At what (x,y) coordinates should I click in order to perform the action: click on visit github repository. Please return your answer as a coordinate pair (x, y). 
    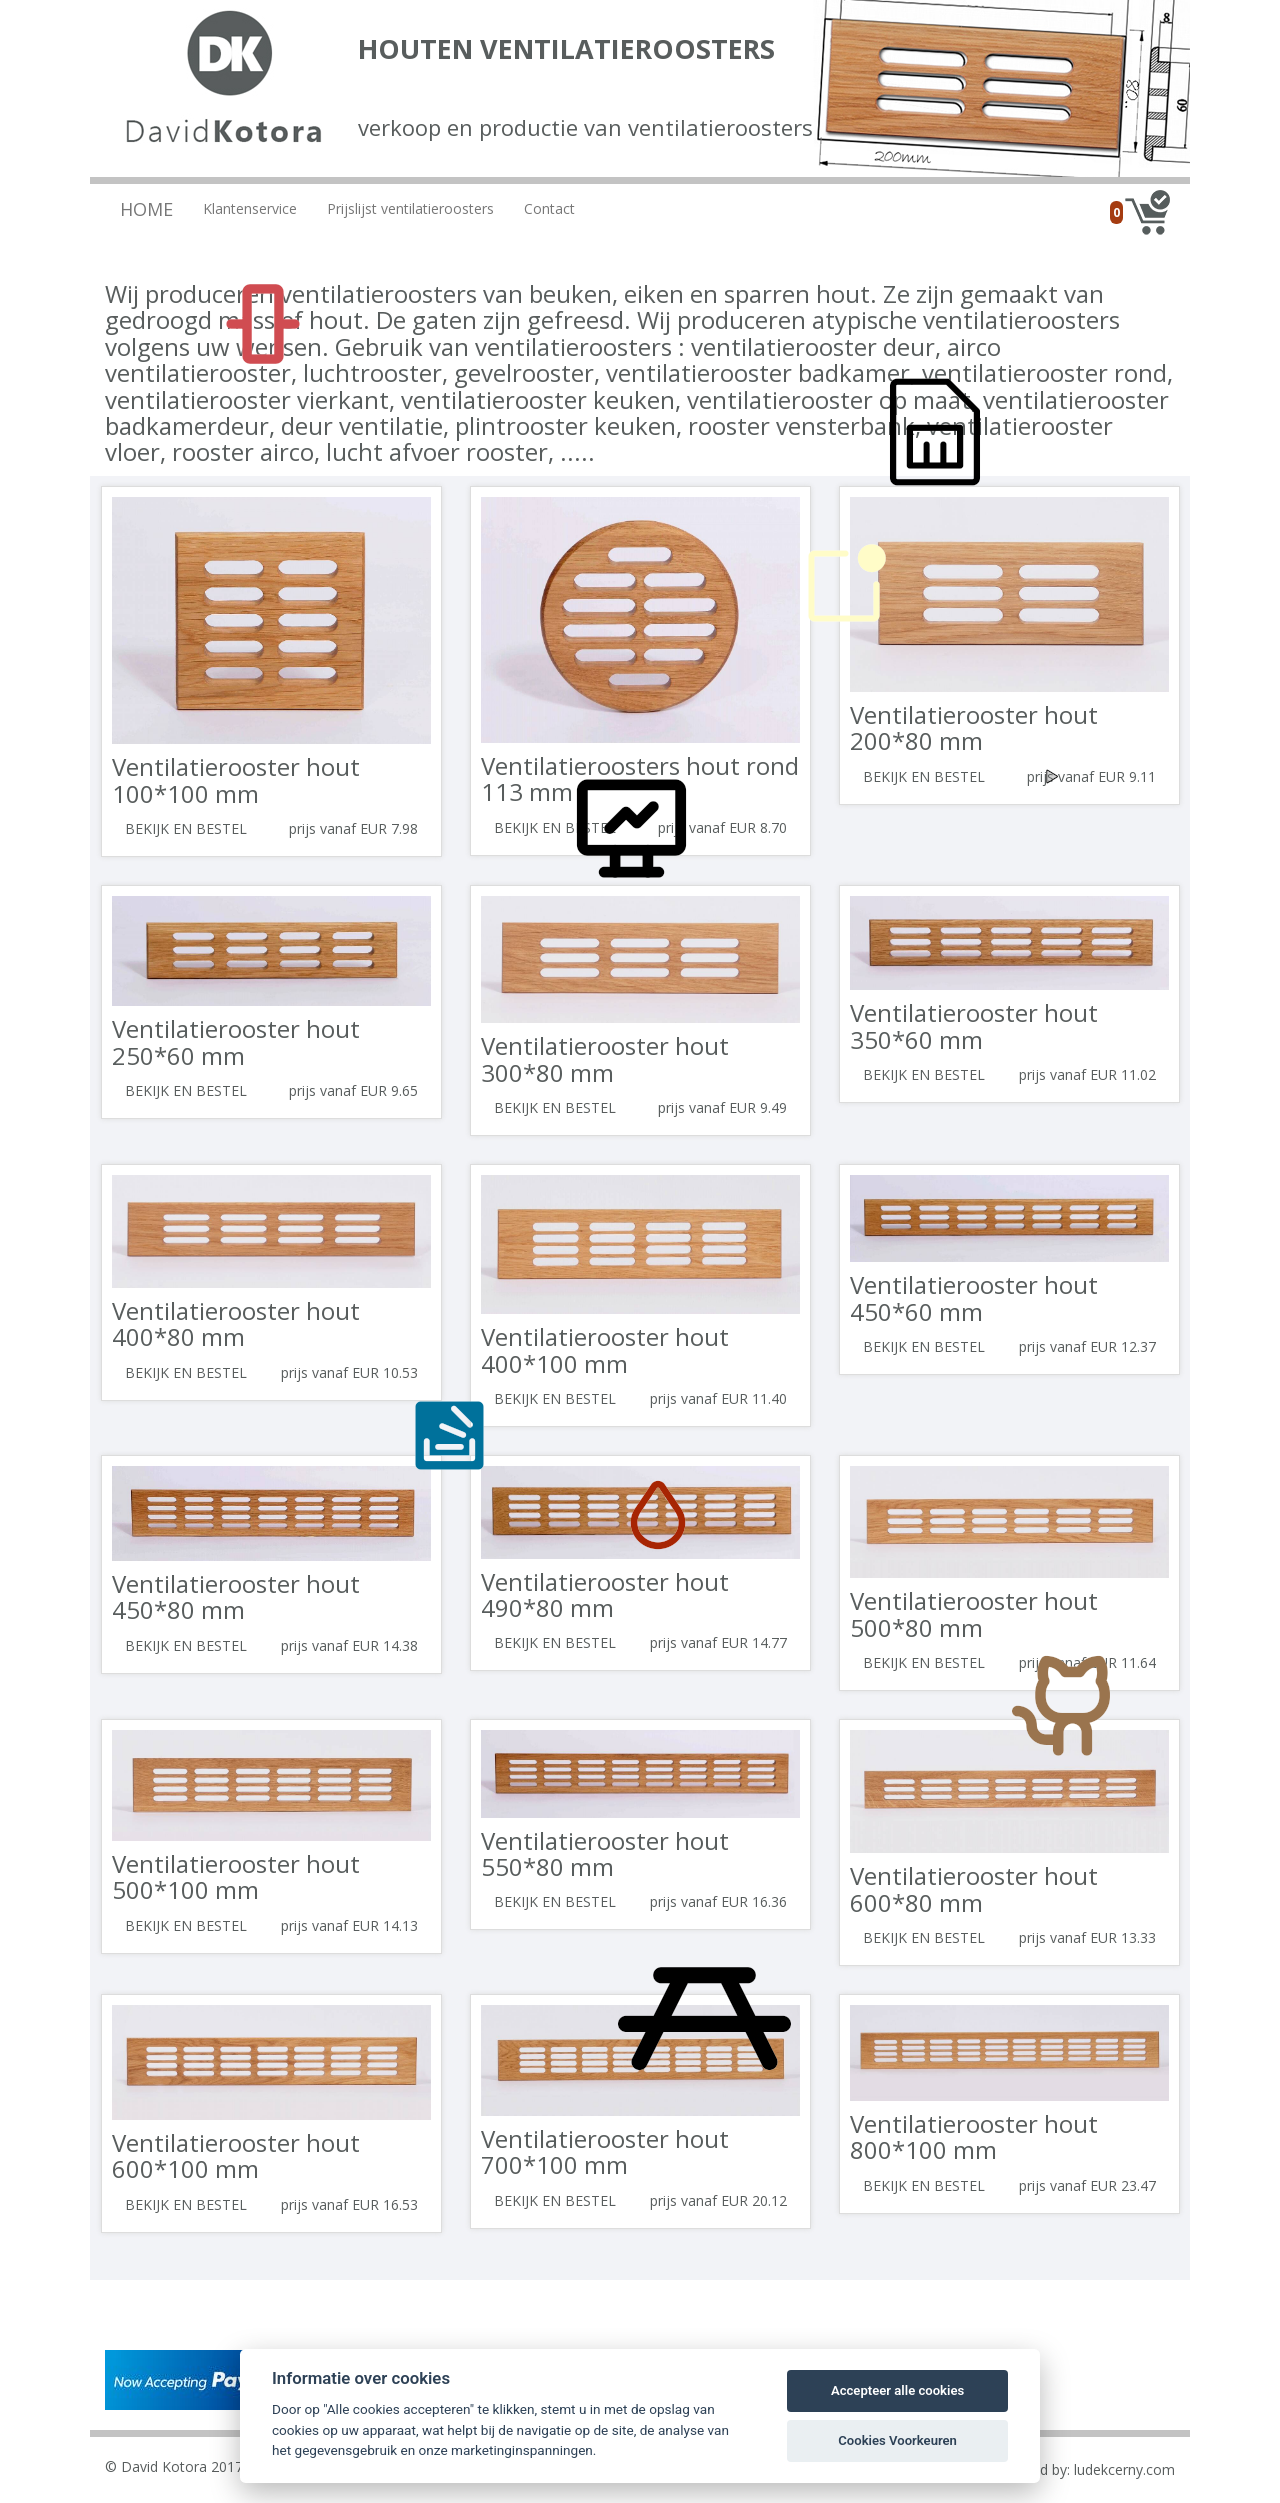
    Looking at the image, I should click on (1069, 1704).